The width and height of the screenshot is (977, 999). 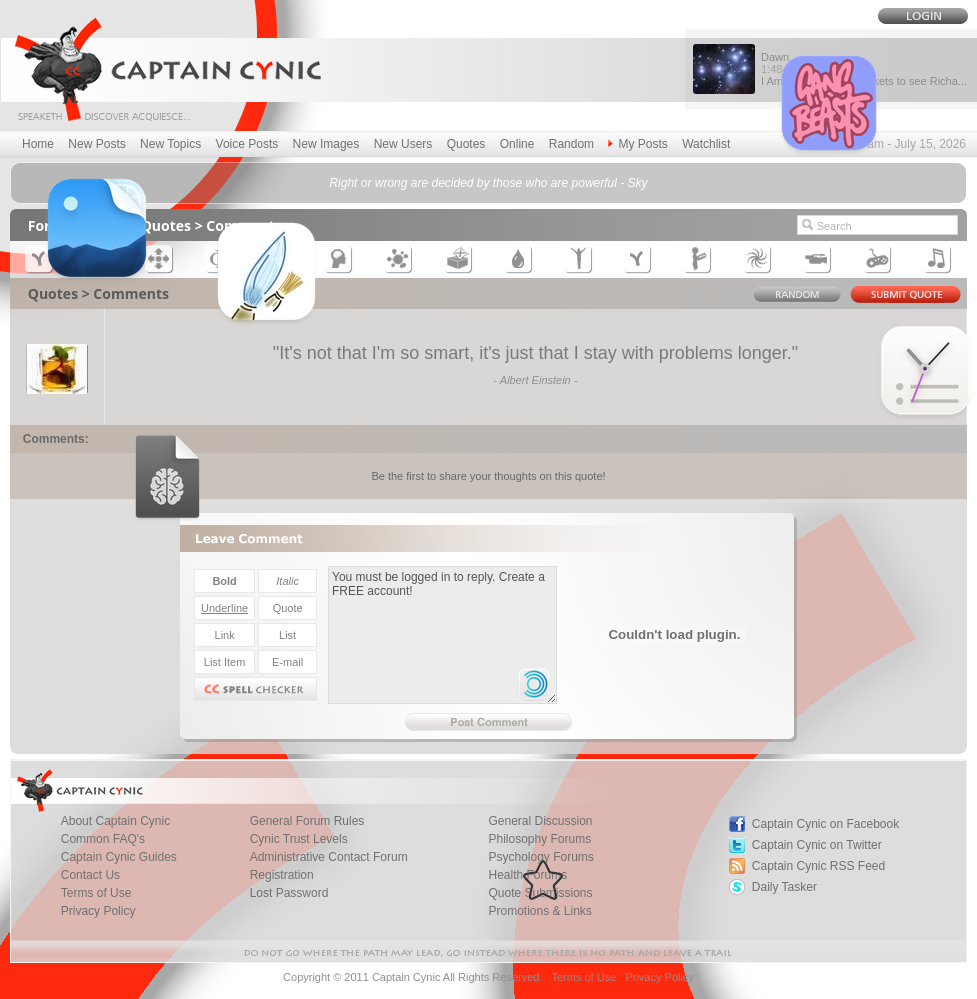 I want to click on launch Gang Beasts game, so click(x=829, y=103).